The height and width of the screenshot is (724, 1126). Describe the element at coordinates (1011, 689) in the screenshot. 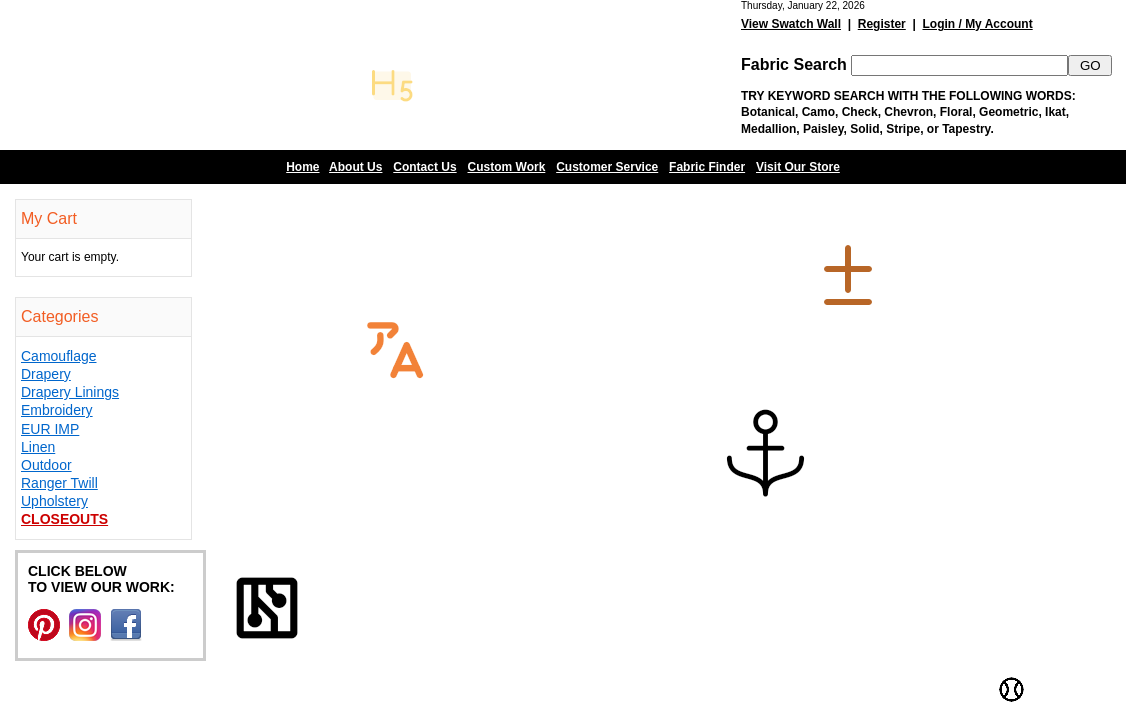

I see `access baseball or sports content` at that location.